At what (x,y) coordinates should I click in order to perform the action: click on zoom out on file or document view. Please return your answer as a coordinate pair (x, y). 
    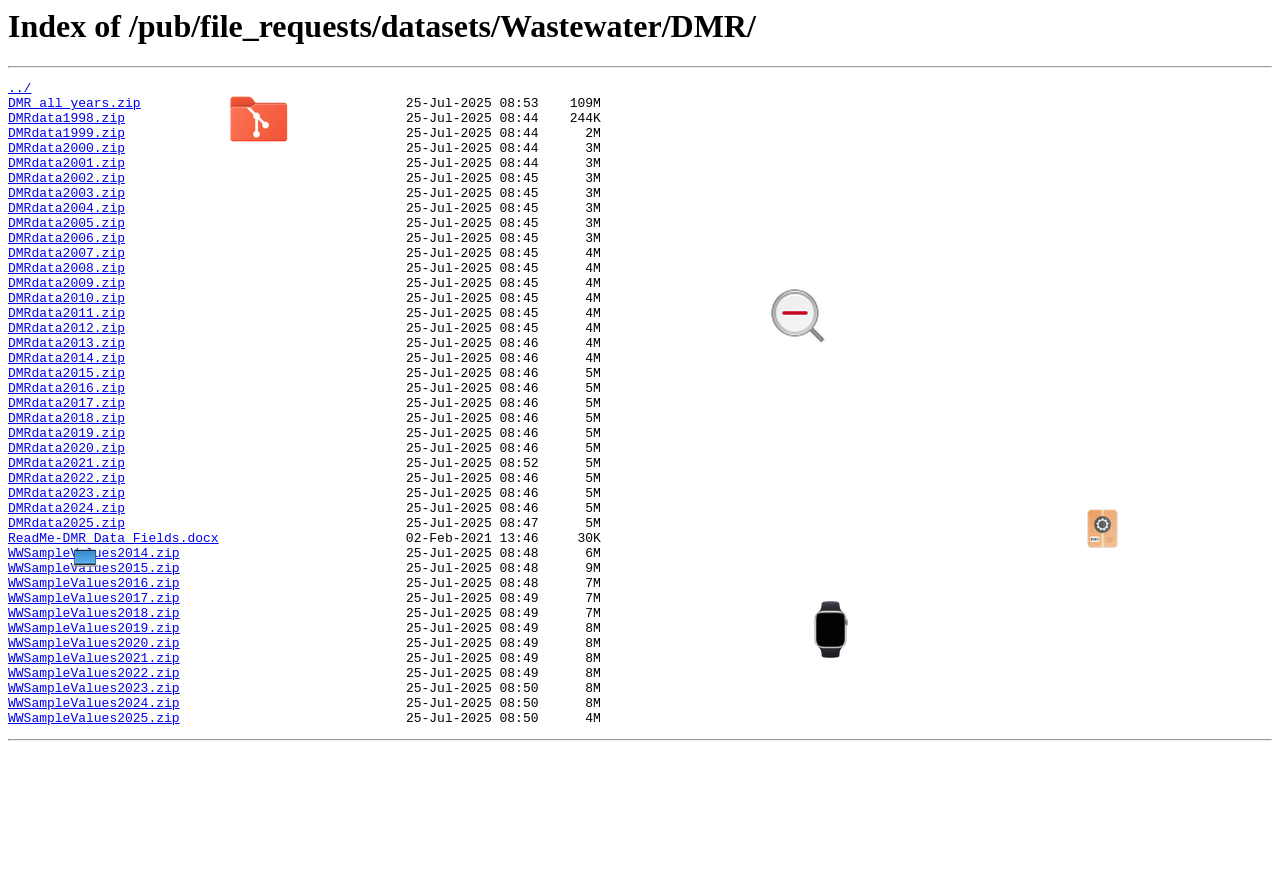
    Looking at the image, I should click on (798, 316).